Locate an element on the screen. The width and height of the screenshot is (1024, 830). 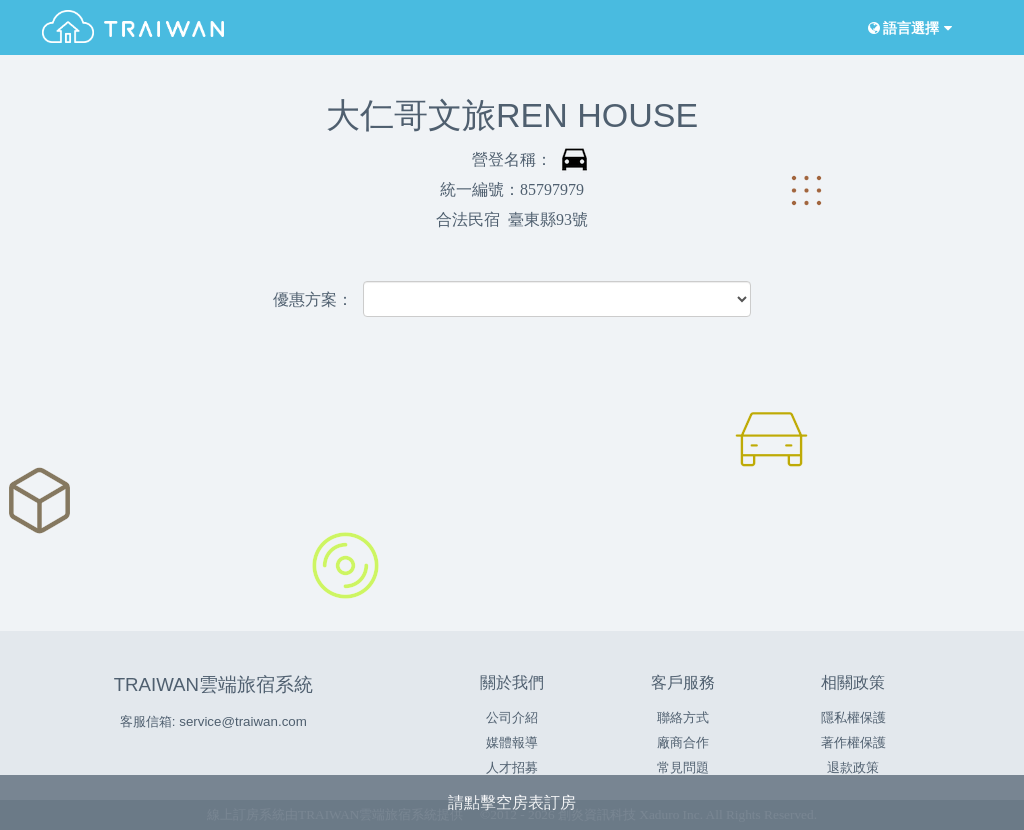
access vehicle or car-related features is located at coordinates (771, 440).